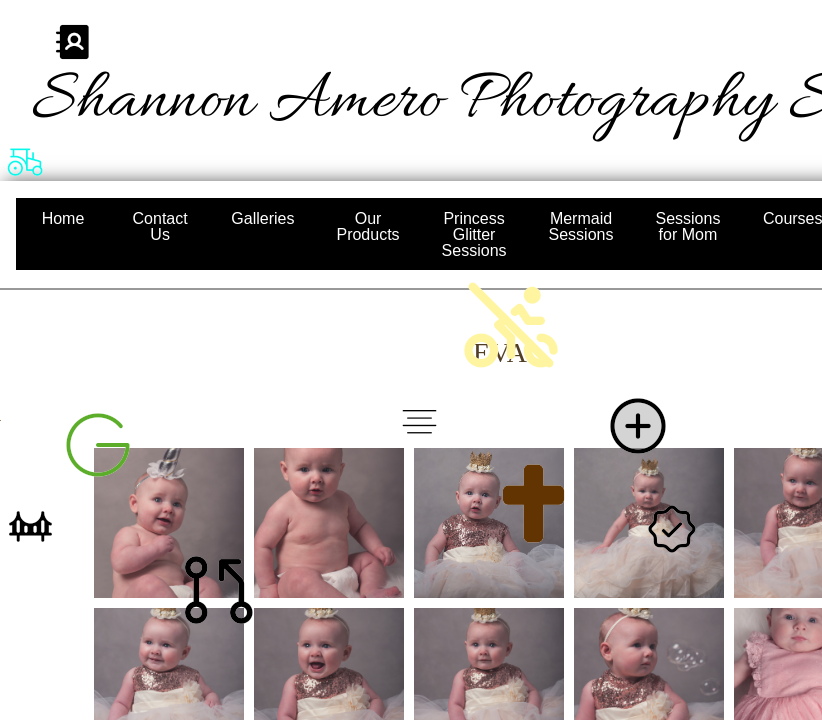  I want to click on navigate to bridges or overpasses on a map, so click(30, 526).